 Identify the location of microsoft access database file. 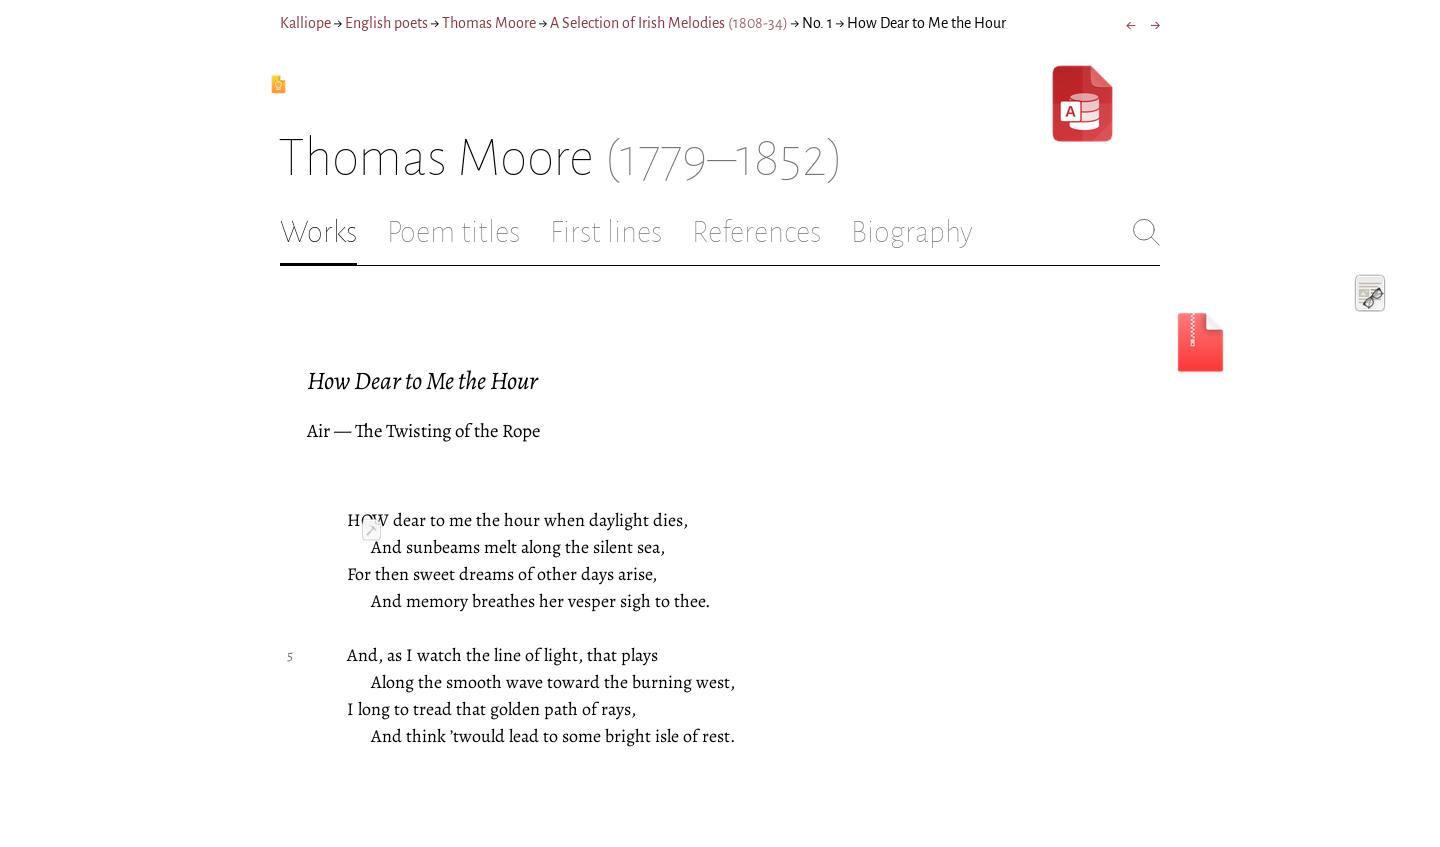
(1082, 103).